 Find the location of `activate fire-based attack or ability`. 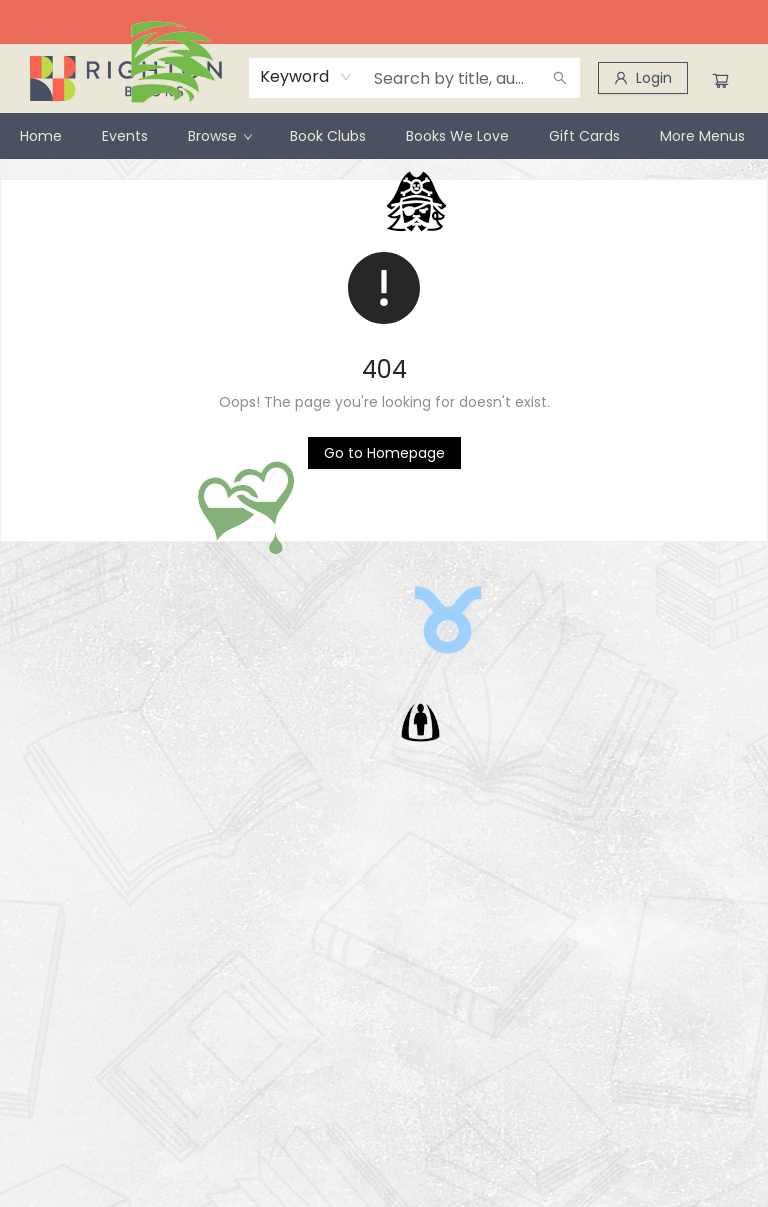

activate fire-based attack or ability is located at coordinates (173, 60).